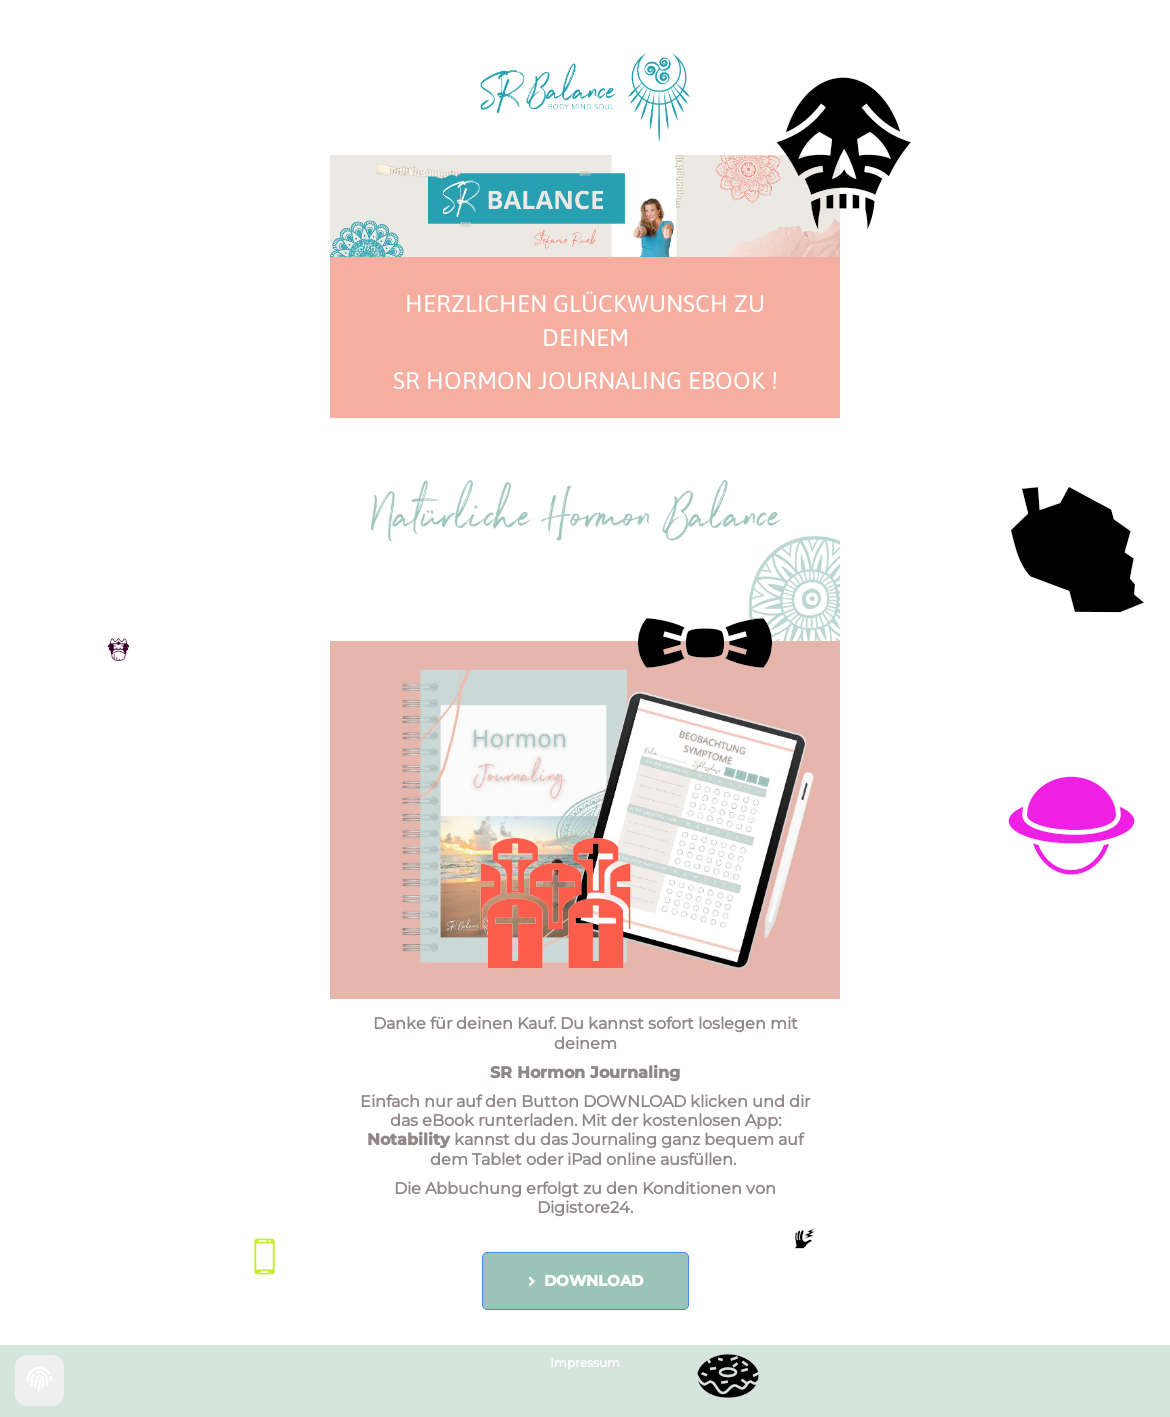 Image resolution: width=1170 pixels, height=1417 pixels. What do you see at coordinates (705, 643) in the screenshot?
I see `select formal or dressy attire option` at bounding box center [705, 643].